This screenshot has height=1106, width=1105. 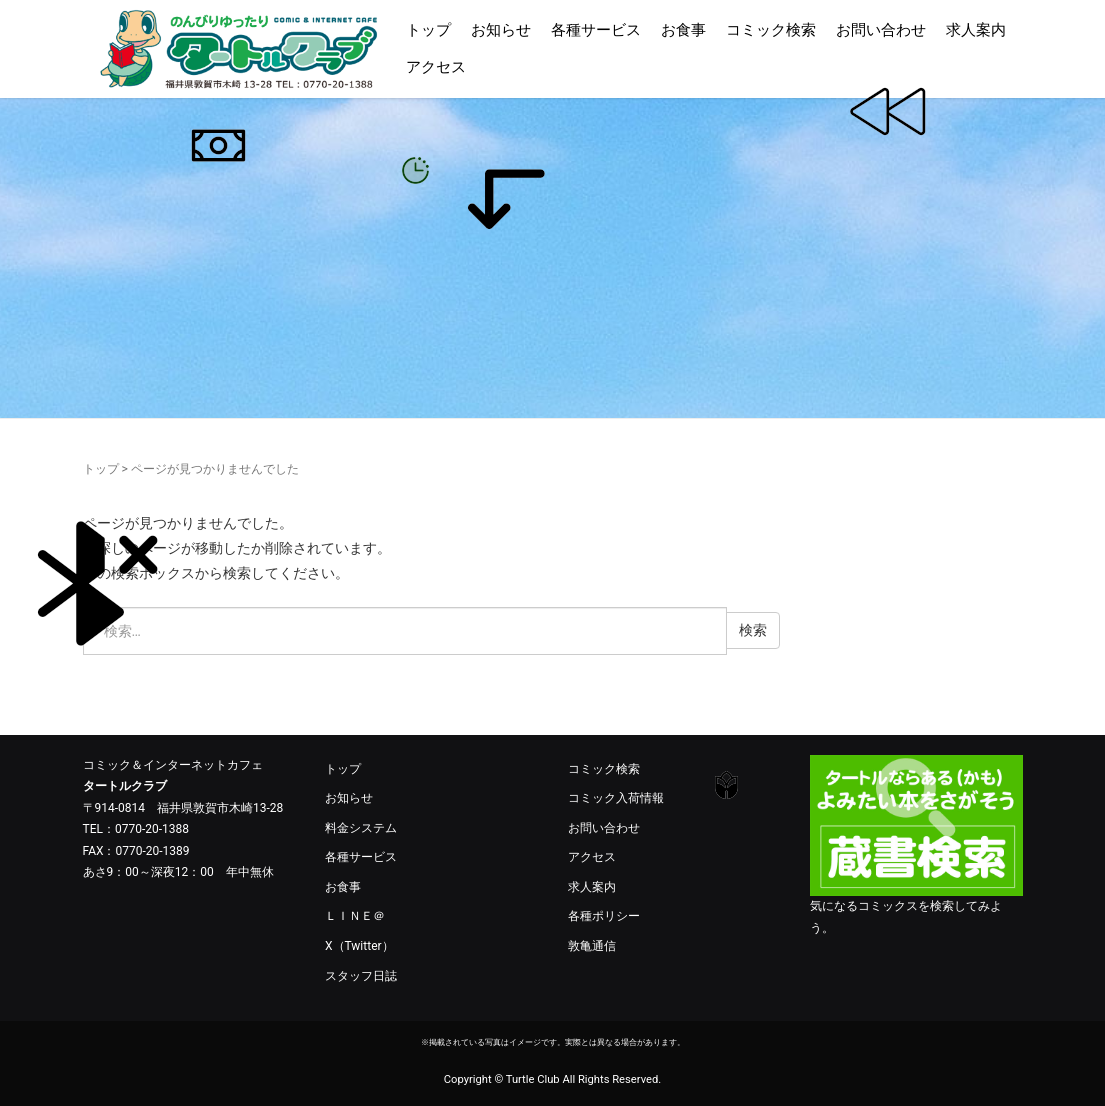 I want to click on navigate back and down in a menu hierarchy, so click(x=503, y=193).